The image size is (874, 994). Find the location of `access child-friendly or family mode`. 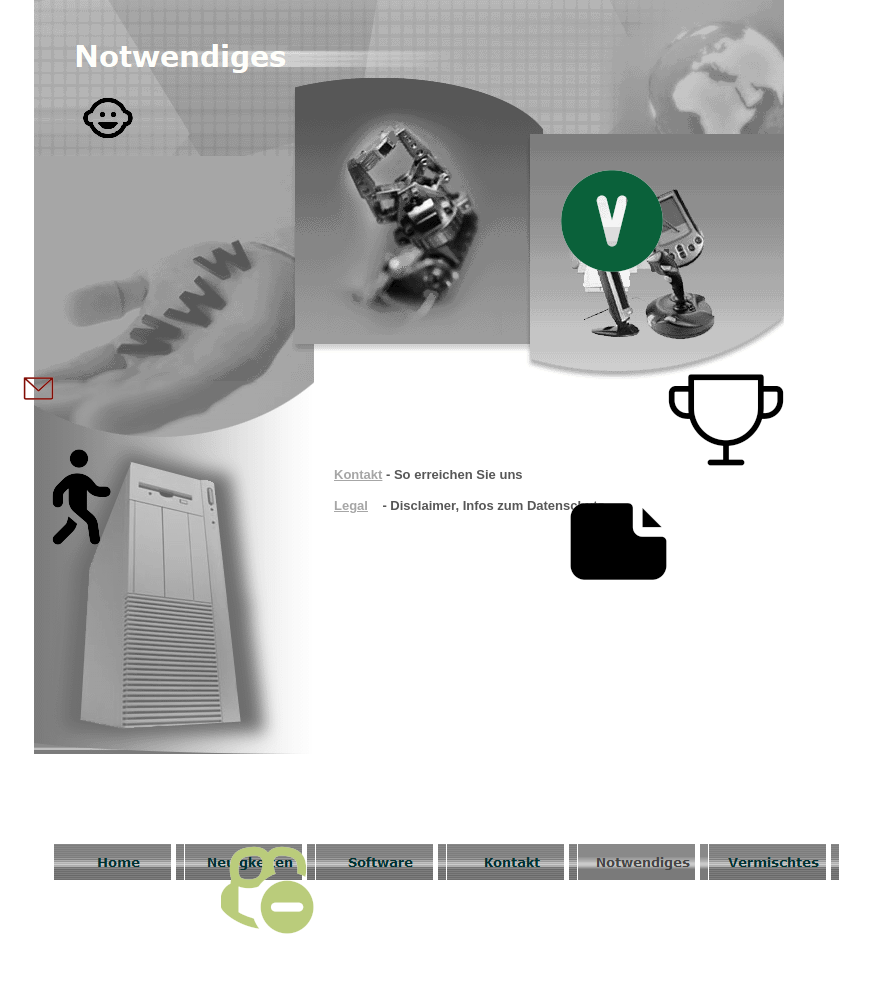

access child-friendly or family mode is located at coordinates (108, 118).